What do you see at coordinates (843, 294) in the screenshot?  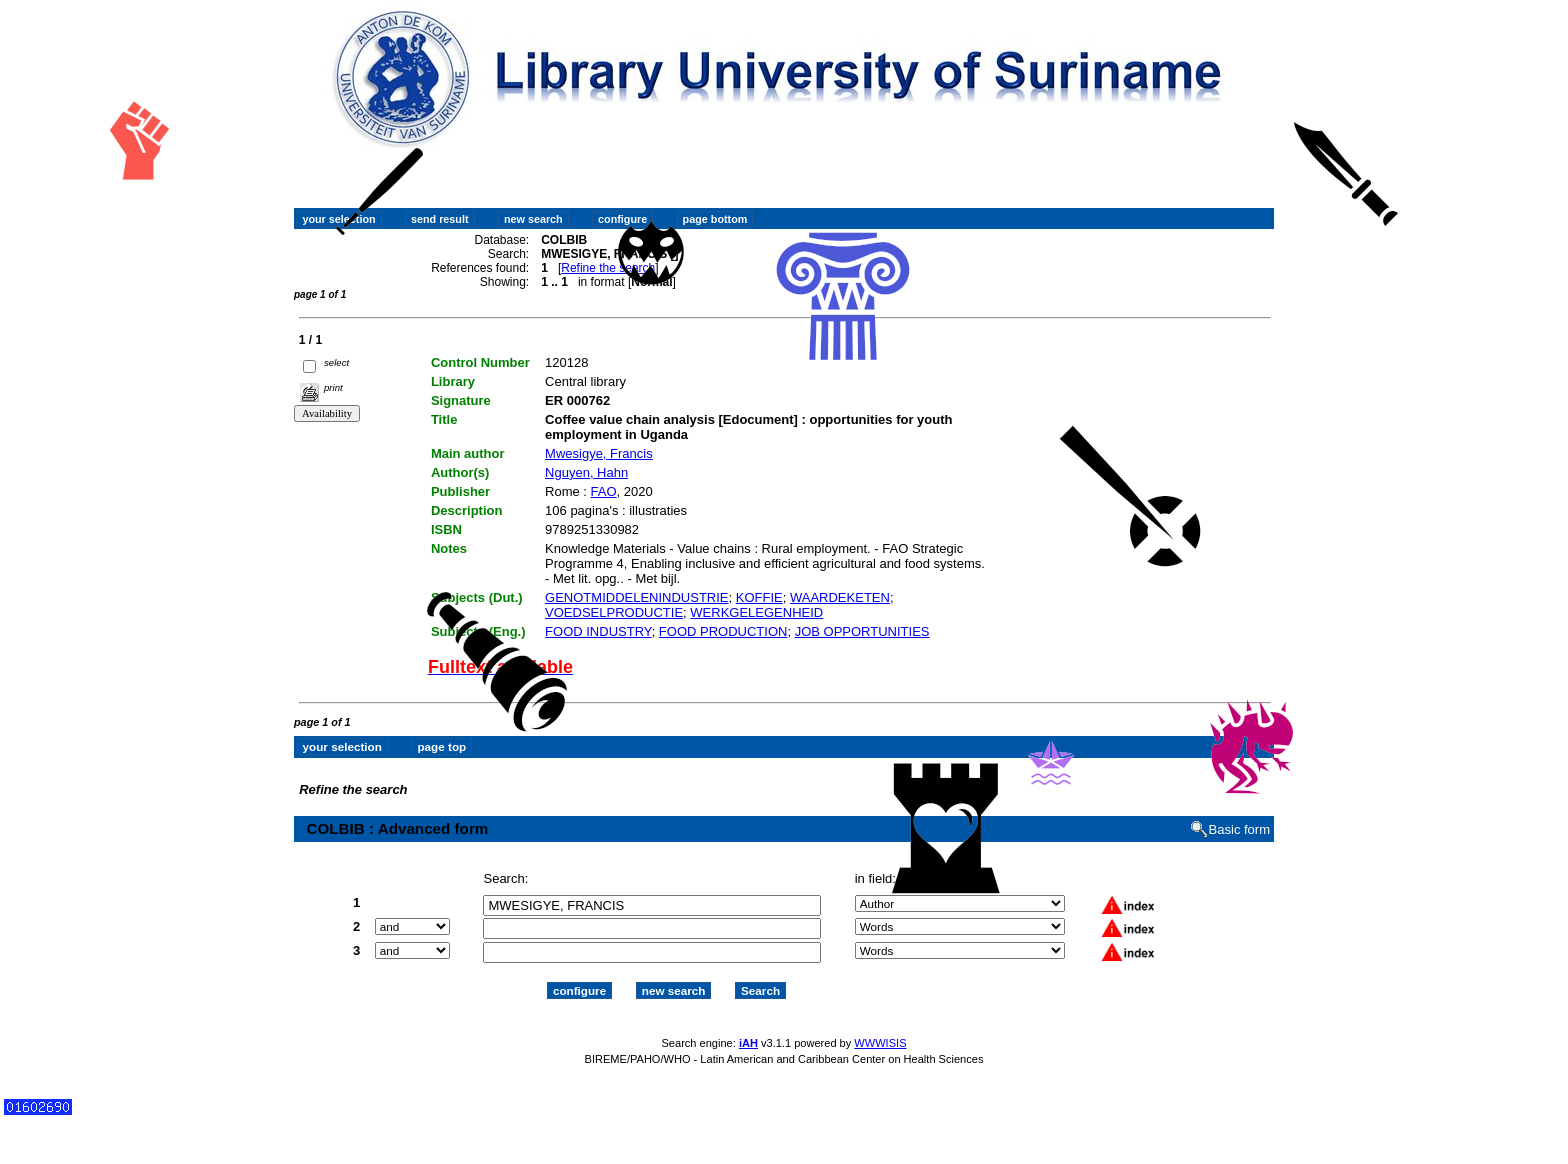 I see `view classical architecture or history content` at bounding box center [843, 294].